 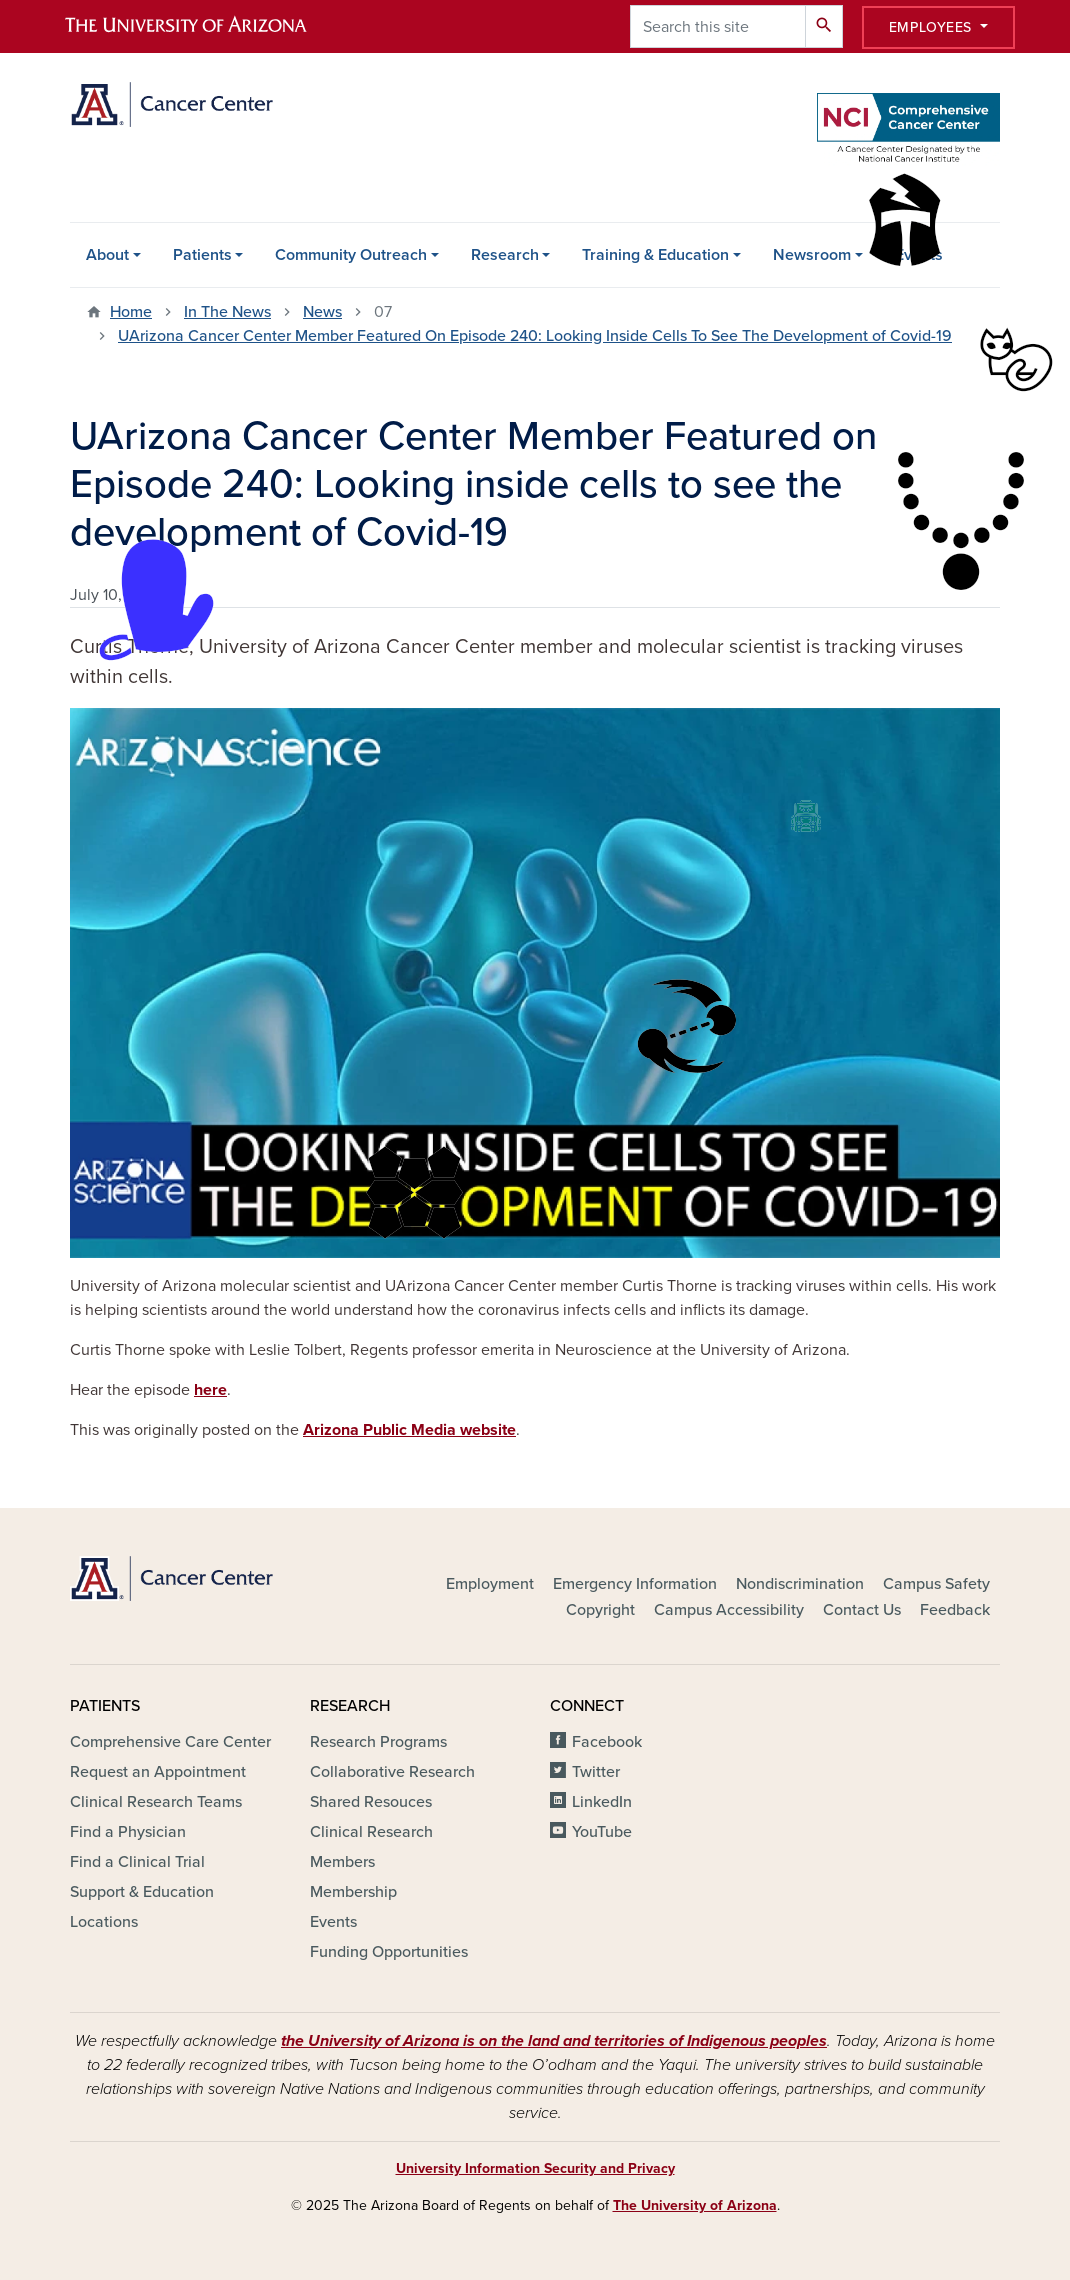 What do you see at coordinates (159, 599) in the screenshot?
I see `access cooking or recipe features` at bounding box center [159, 599].